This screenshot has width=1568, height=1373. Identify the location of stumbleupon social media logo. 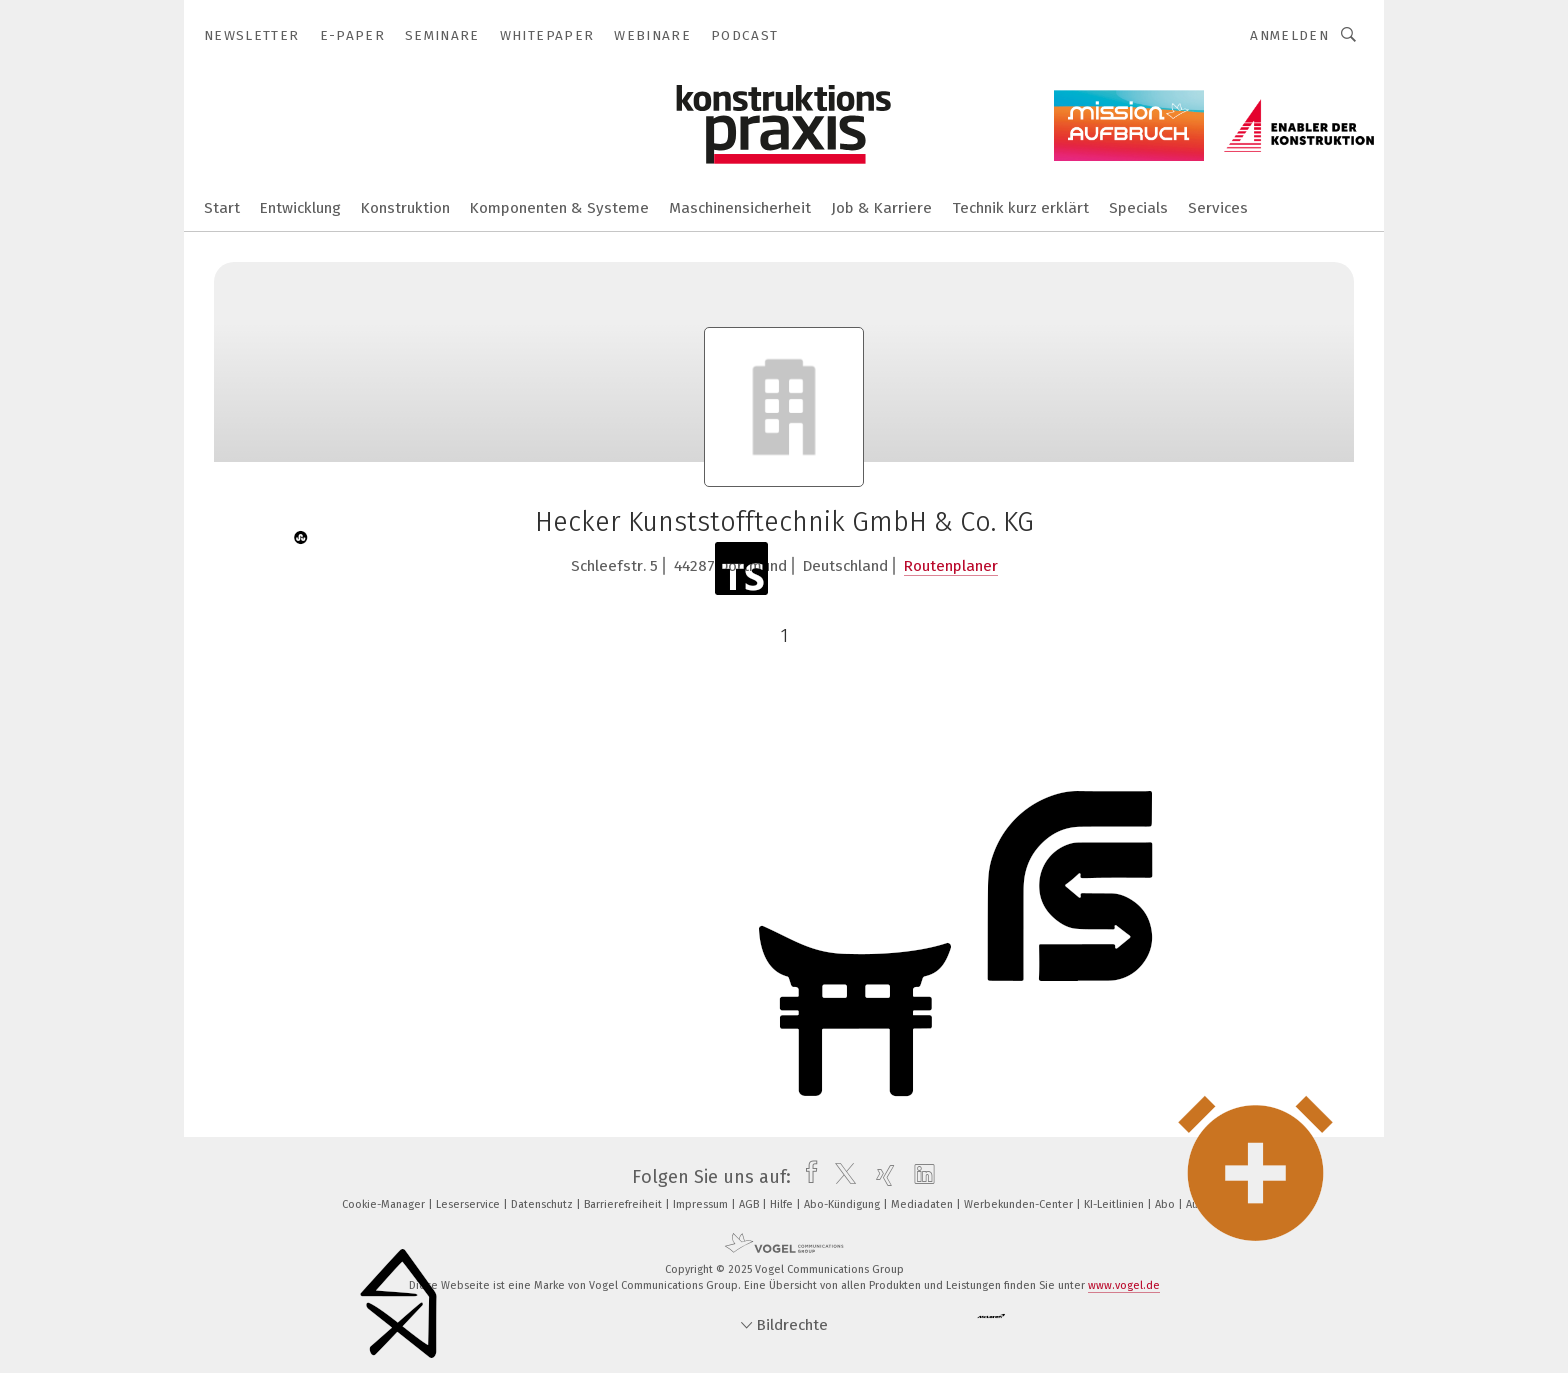
(300, 537).